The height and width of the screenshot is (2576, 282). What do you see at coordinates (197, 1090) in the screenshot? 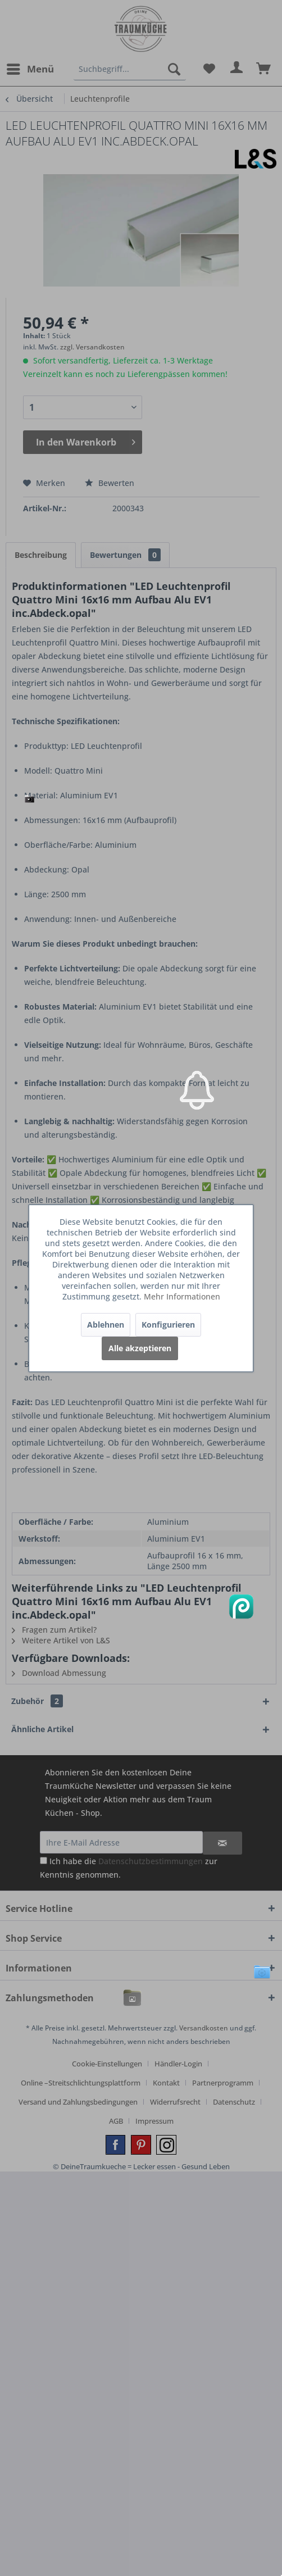
I see `notifications are currently disabled` at bounding box center [197, 1090].